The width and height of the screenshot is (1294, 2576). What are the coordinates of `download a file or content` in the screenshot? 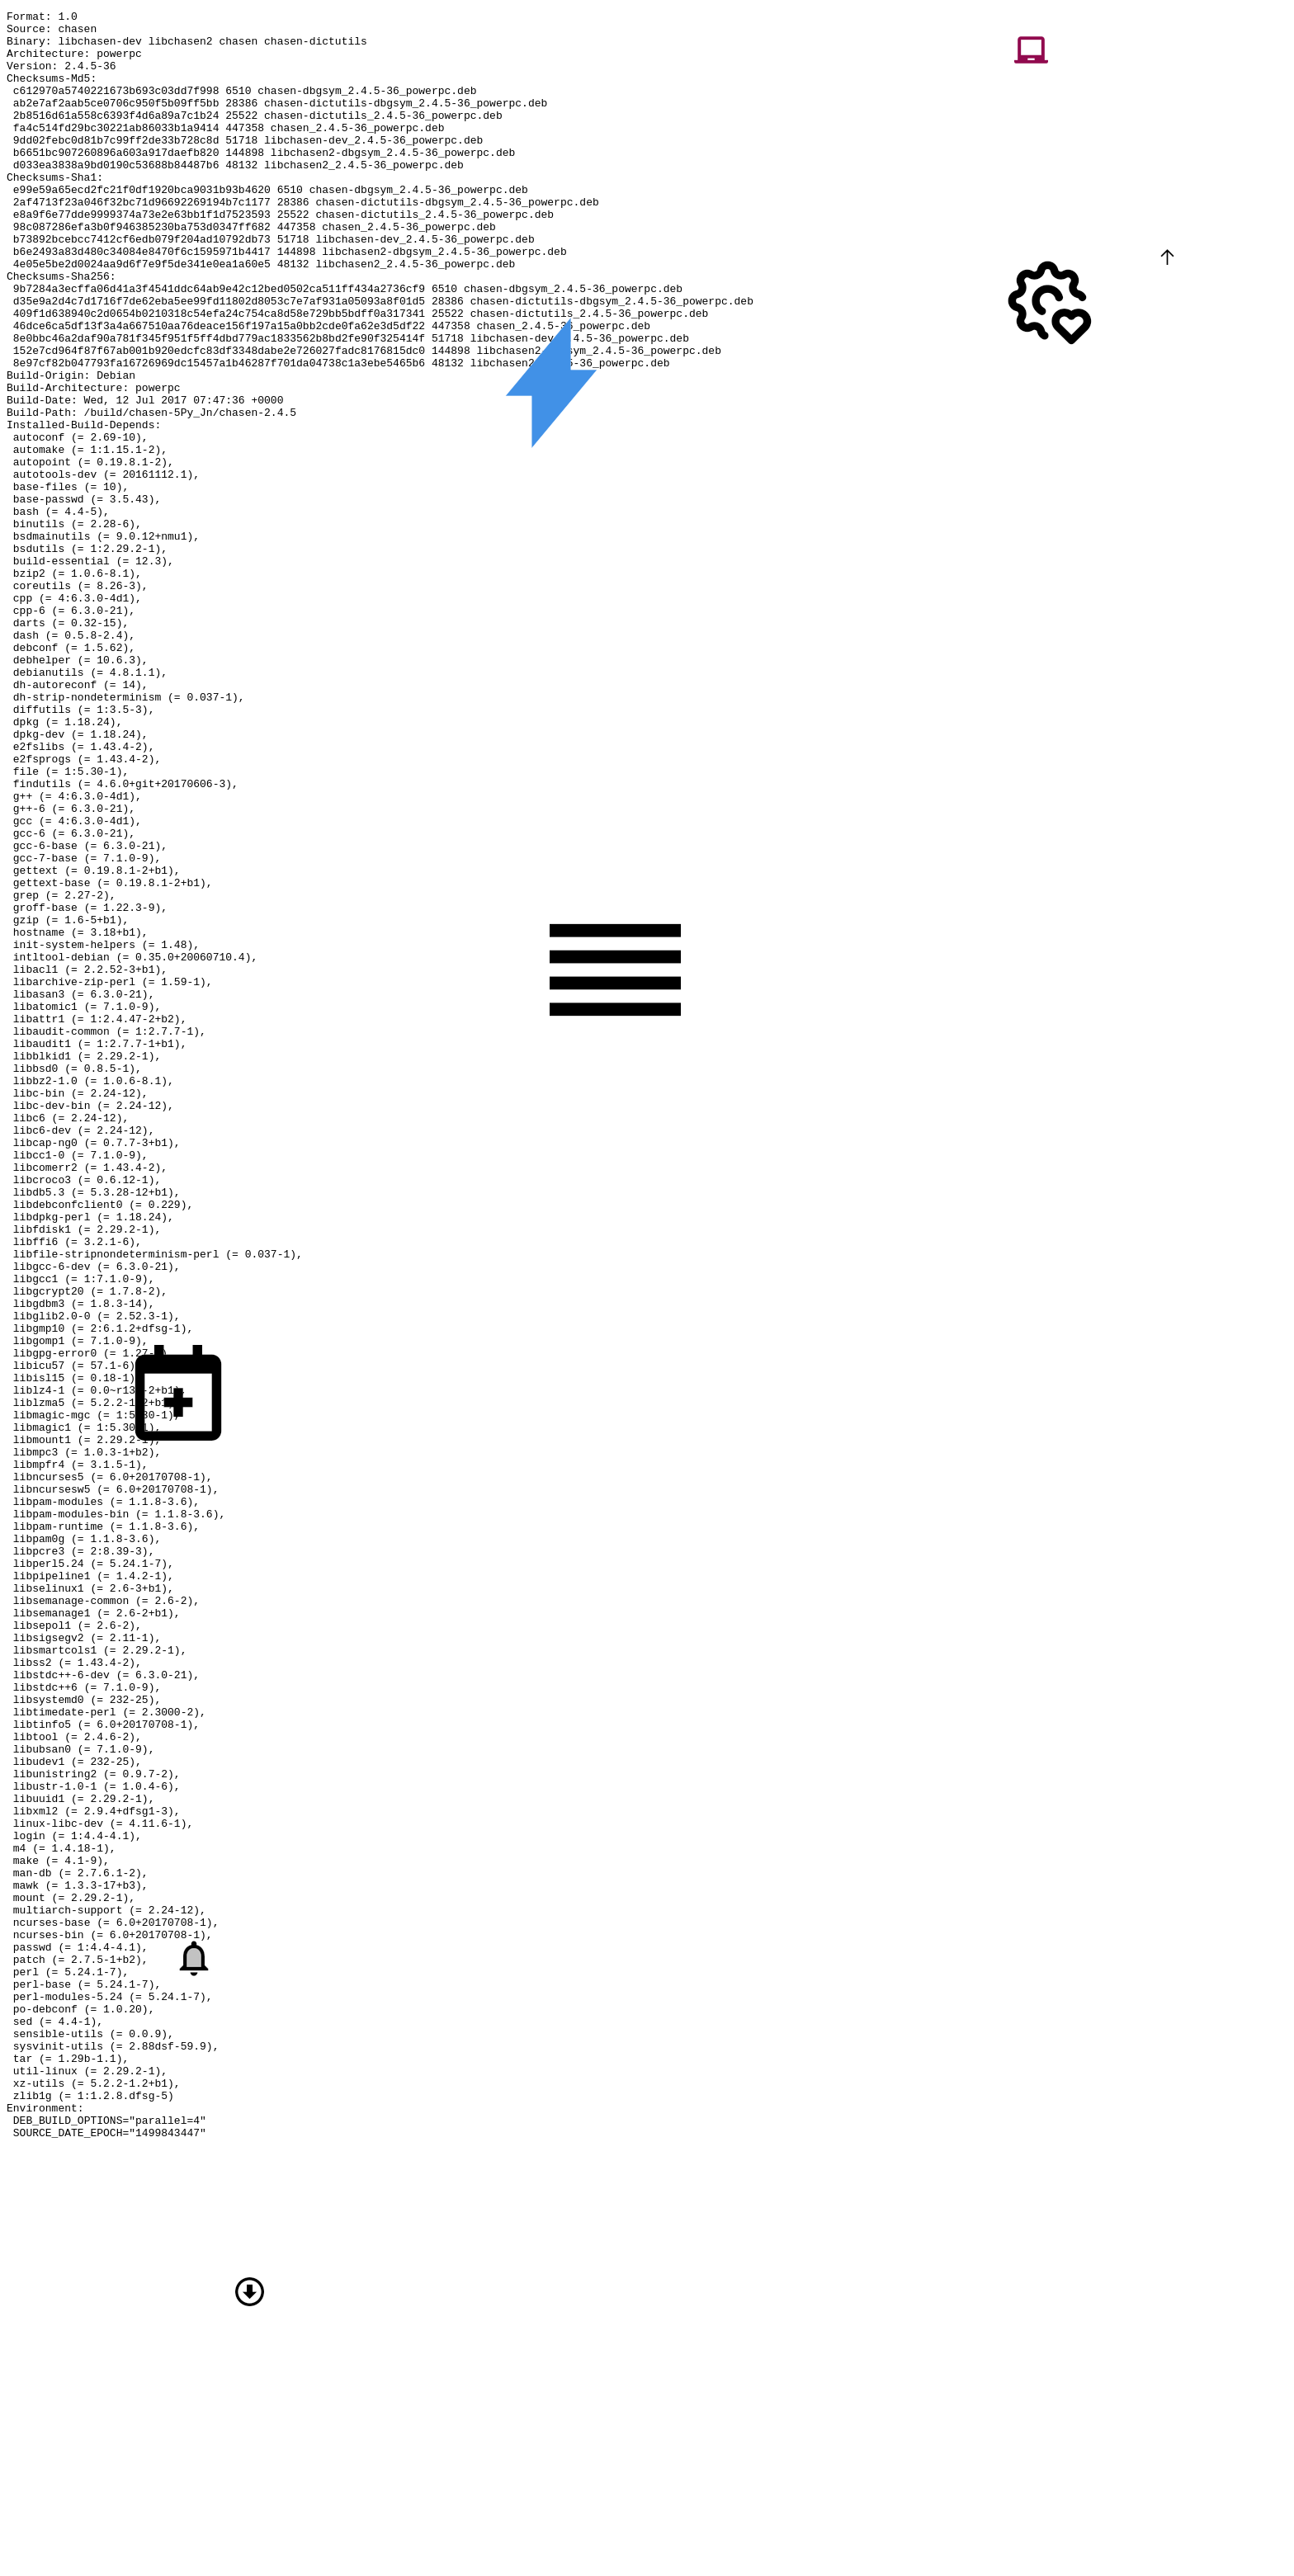 It's located at (249, 2291).